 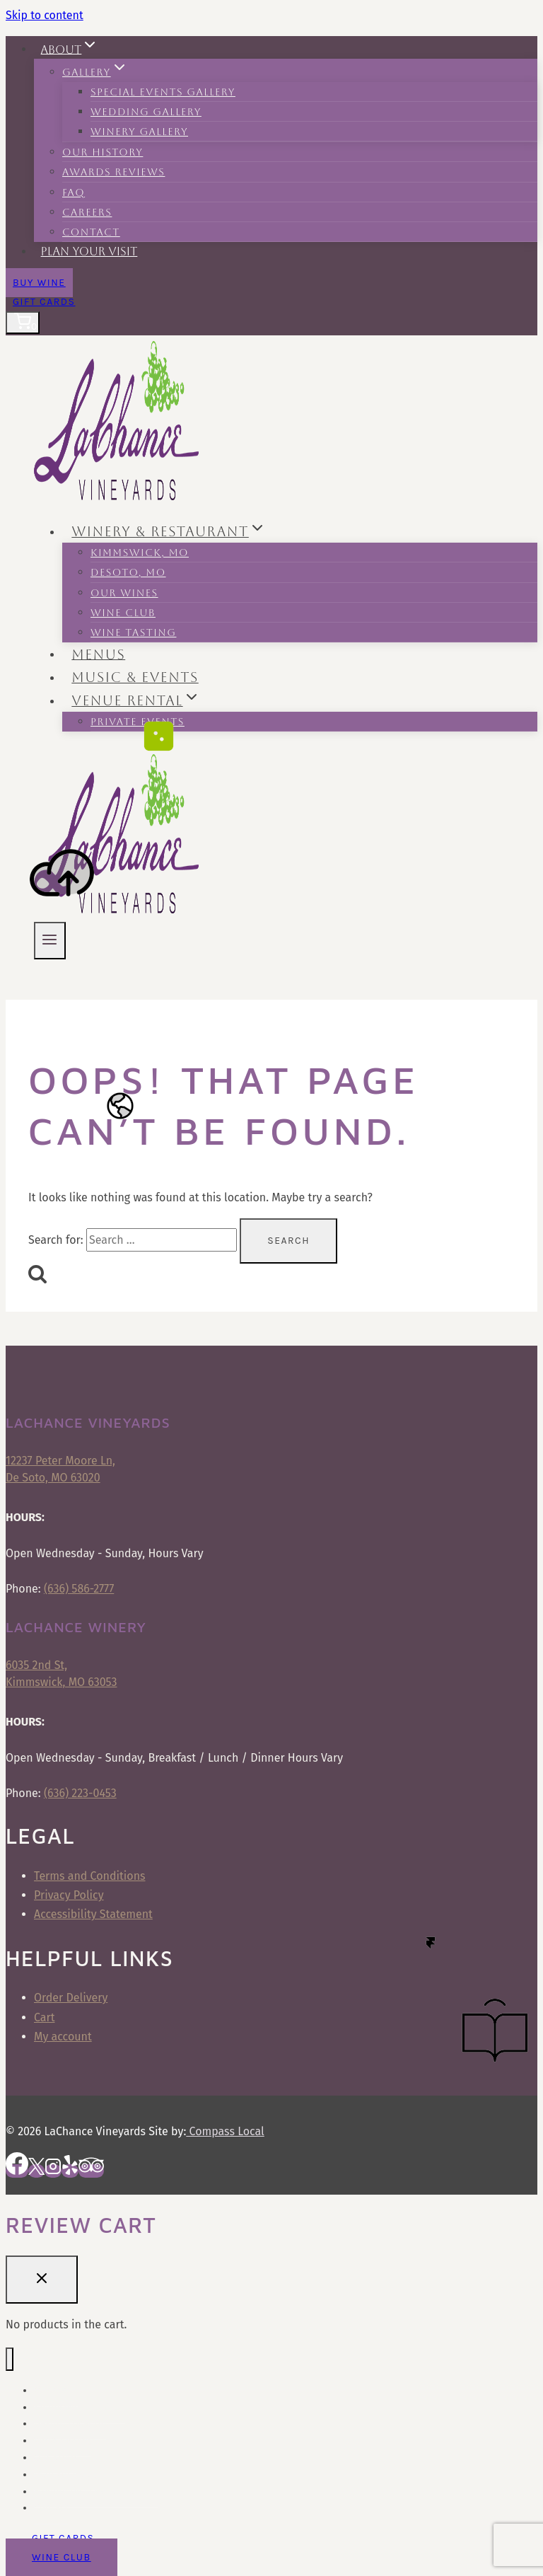 I want to click on open framer app, so click(x=431, y=1942).